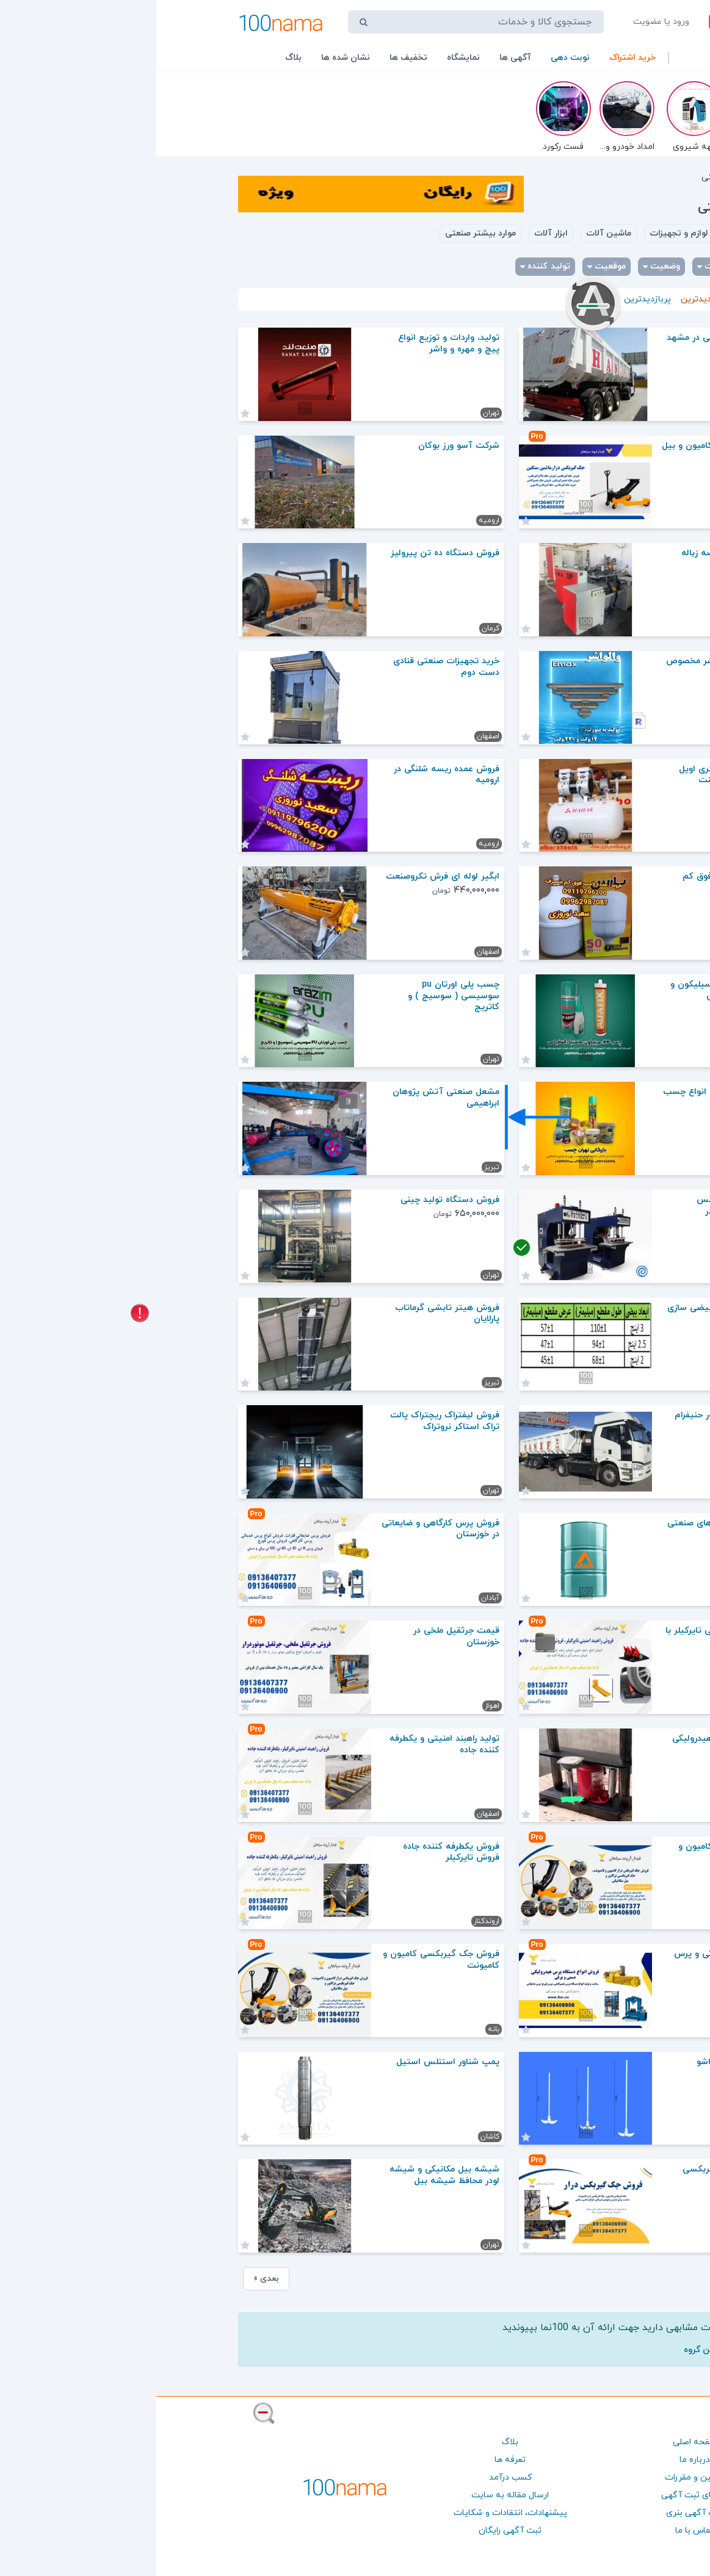 Image resolution: width=710 pixels, height=2576 pixels. I want to click on indicates an important alert or warning, so click(140, 1313).